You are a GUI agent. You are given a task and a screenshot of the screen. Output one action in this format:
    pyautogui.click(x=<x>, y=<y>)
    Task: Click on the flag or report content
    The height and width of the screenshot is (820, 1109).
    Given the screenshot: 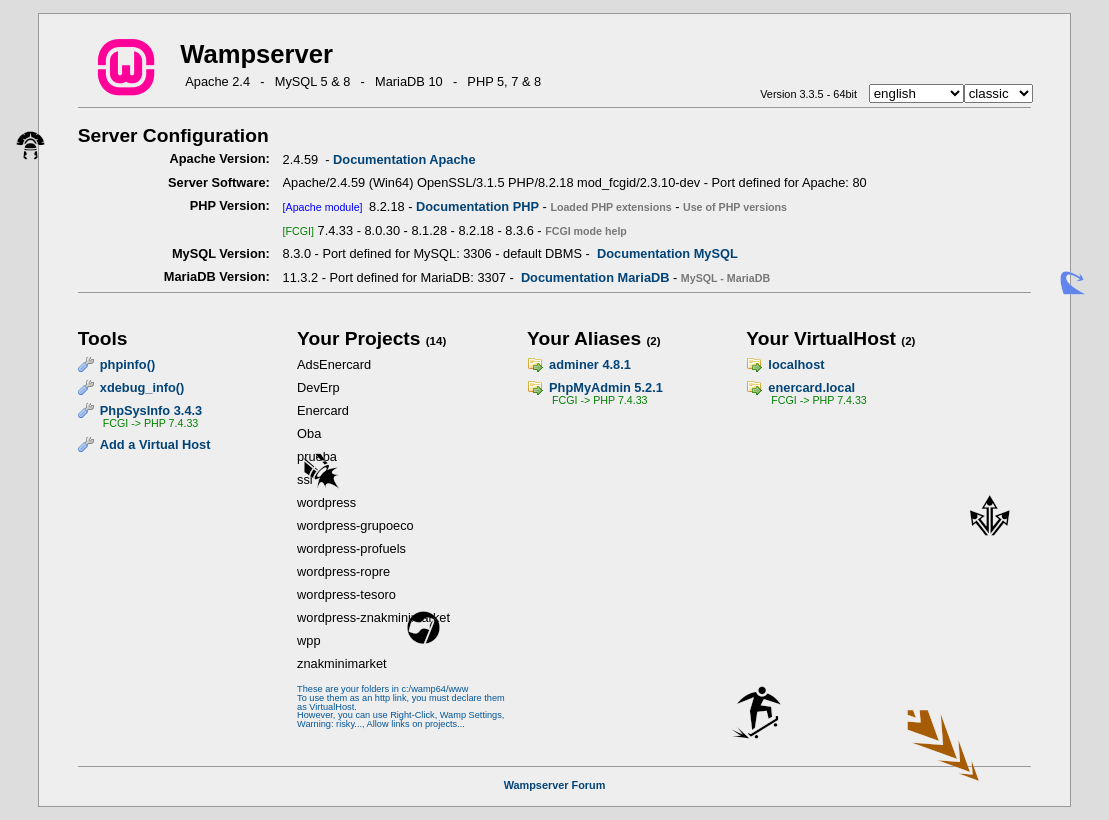 What is the action you would take?
    pyautogui.click(x=423, y=627)
    